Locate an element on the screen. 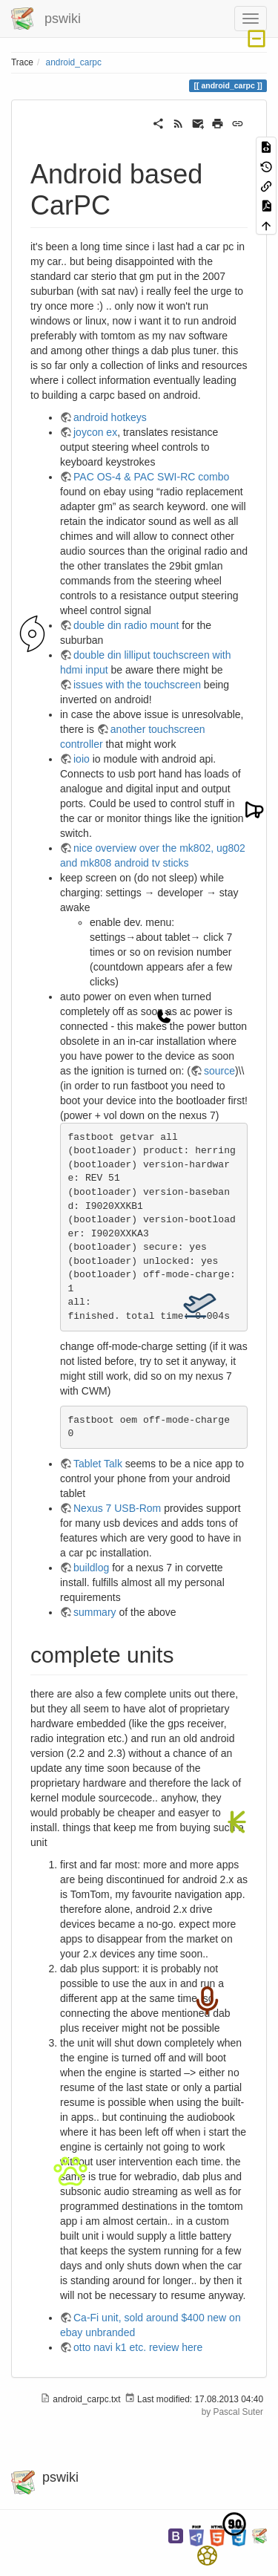  set timer or duration for 90 seconds is located at coordinates (234, 2524).